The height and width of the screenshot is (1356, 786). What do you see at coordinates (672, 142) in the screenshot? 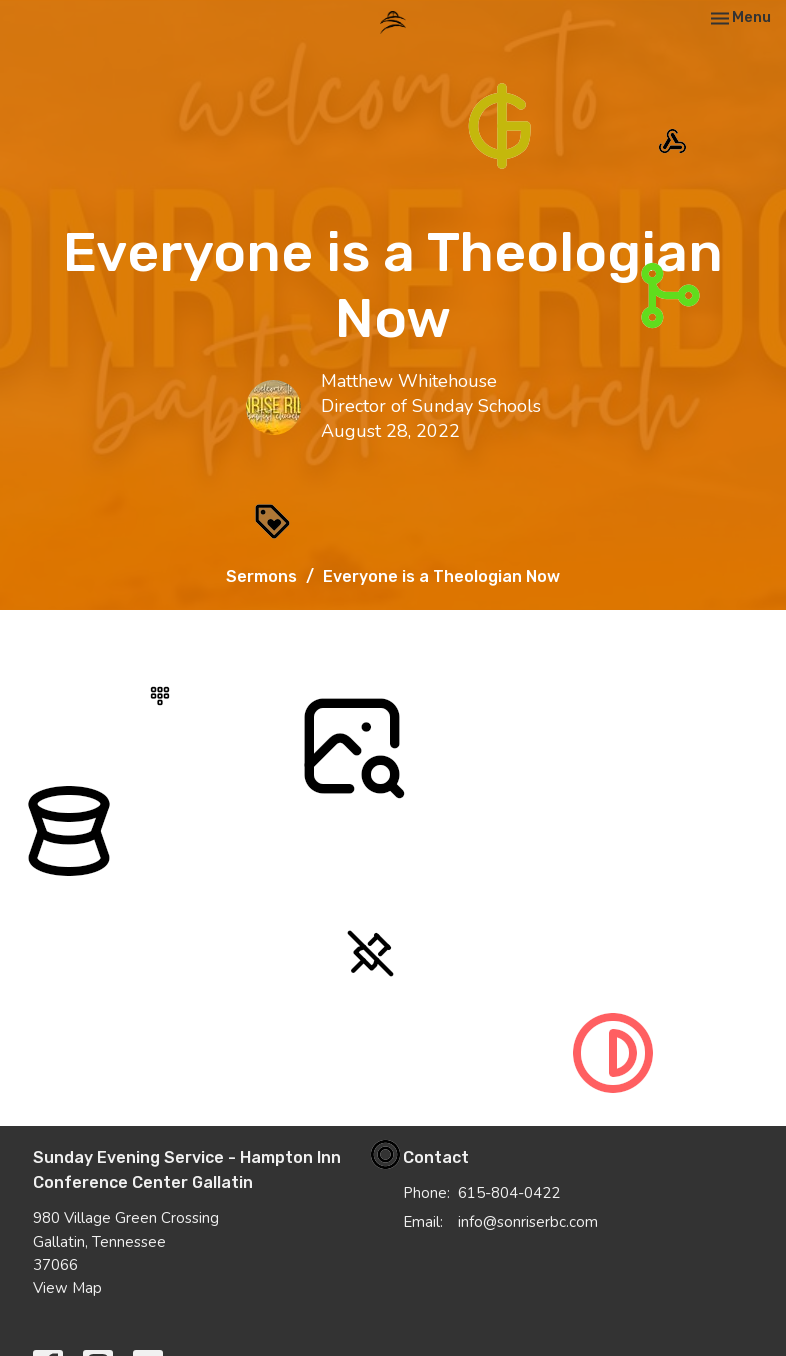
I see `configure webhook integrations` at bounding box center [672, 142].